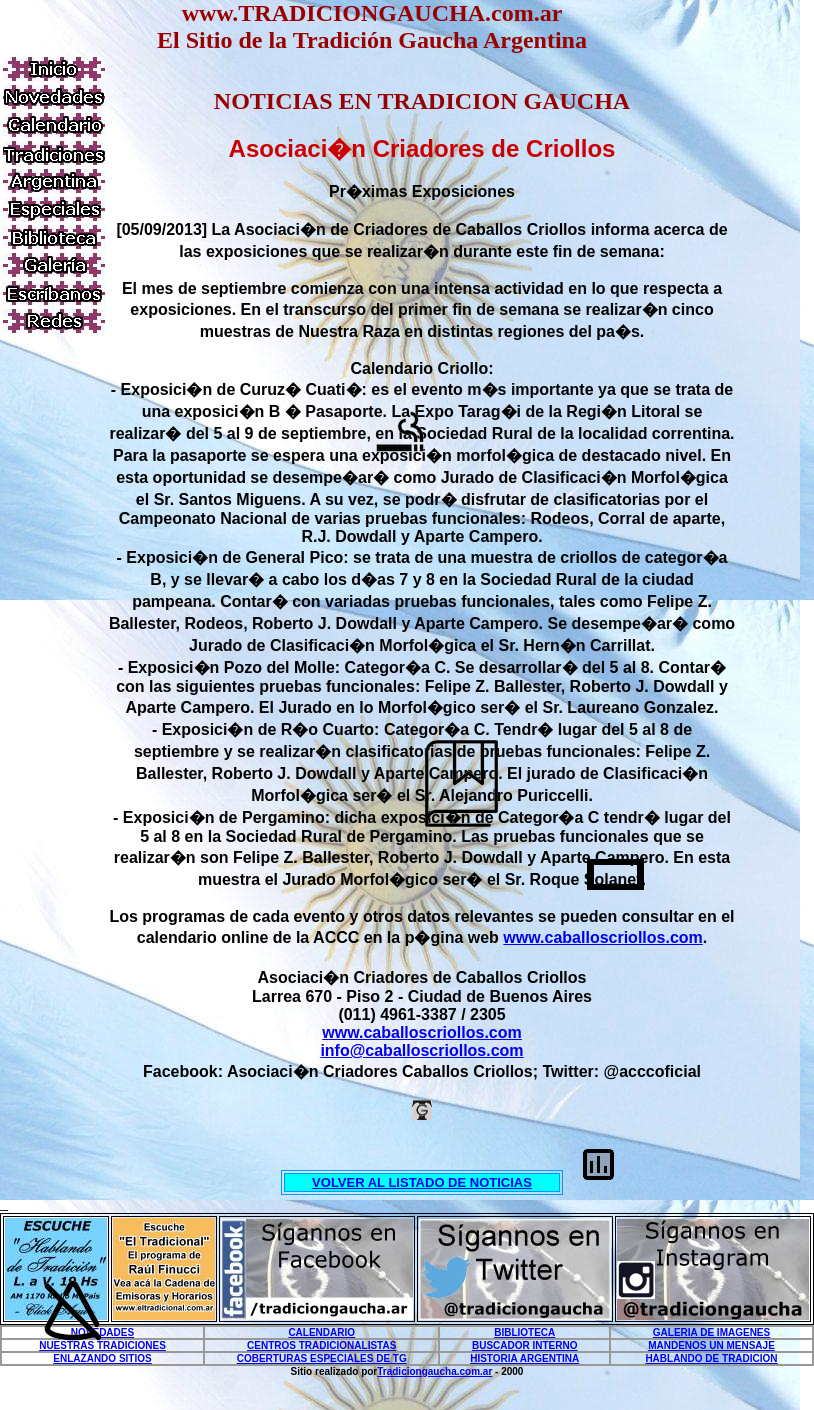  What do you see at coordinates (73, 1312) in the screenshot?
I see `disable construction or maintenance mode` at bounding box center [73, 1312].